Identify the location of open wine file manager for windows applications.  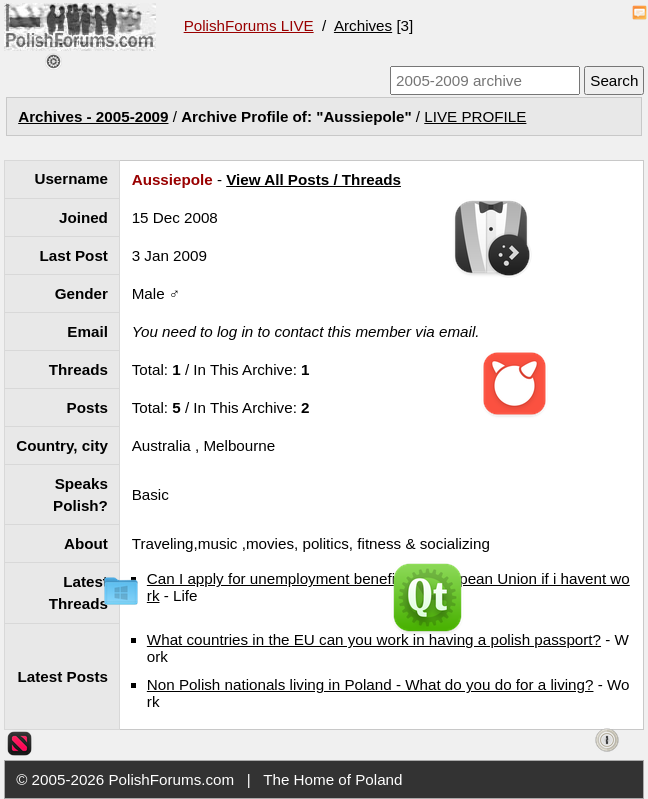
(121, 591).